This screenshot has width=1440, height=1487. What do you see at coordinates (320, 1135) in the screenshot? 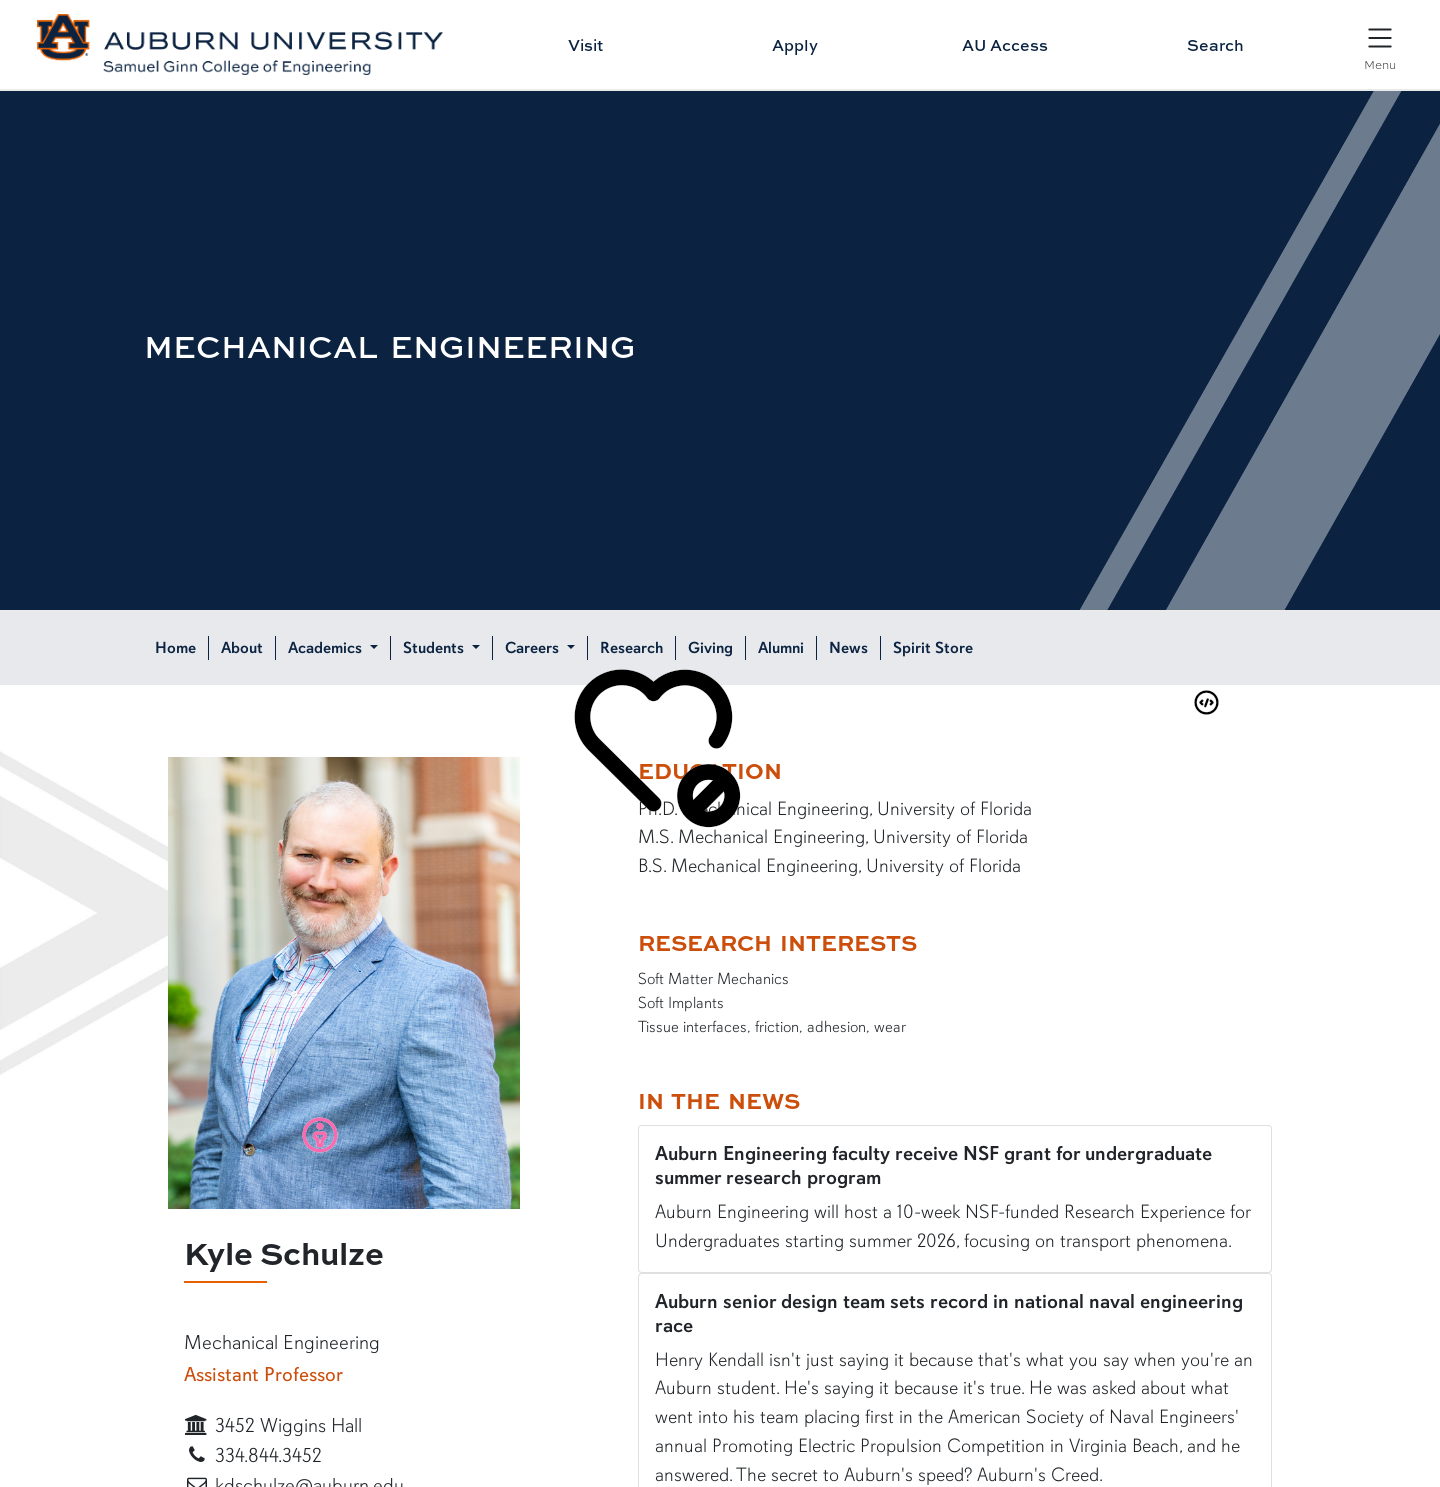
I see `indicates creative commons attribution license required` at bounding box center [320, 1135].